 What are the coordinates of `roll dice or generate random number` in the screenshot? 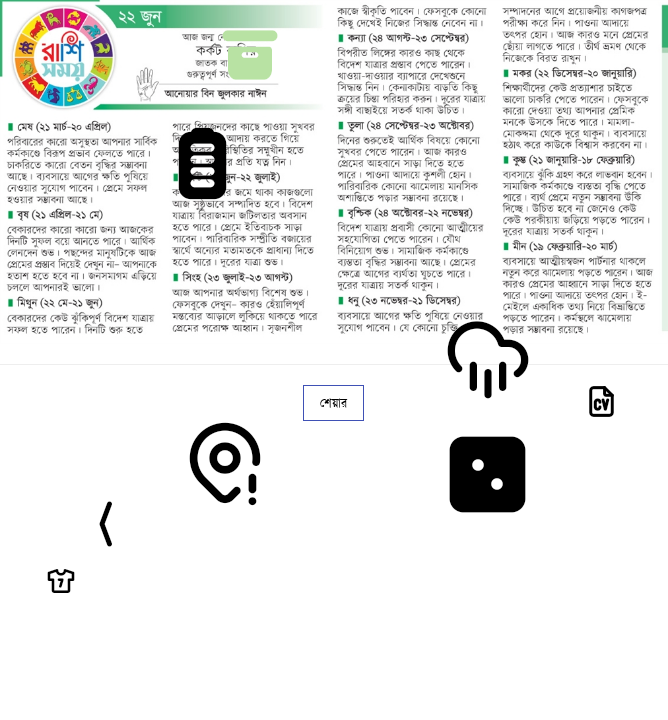 It's located at (487, 474).